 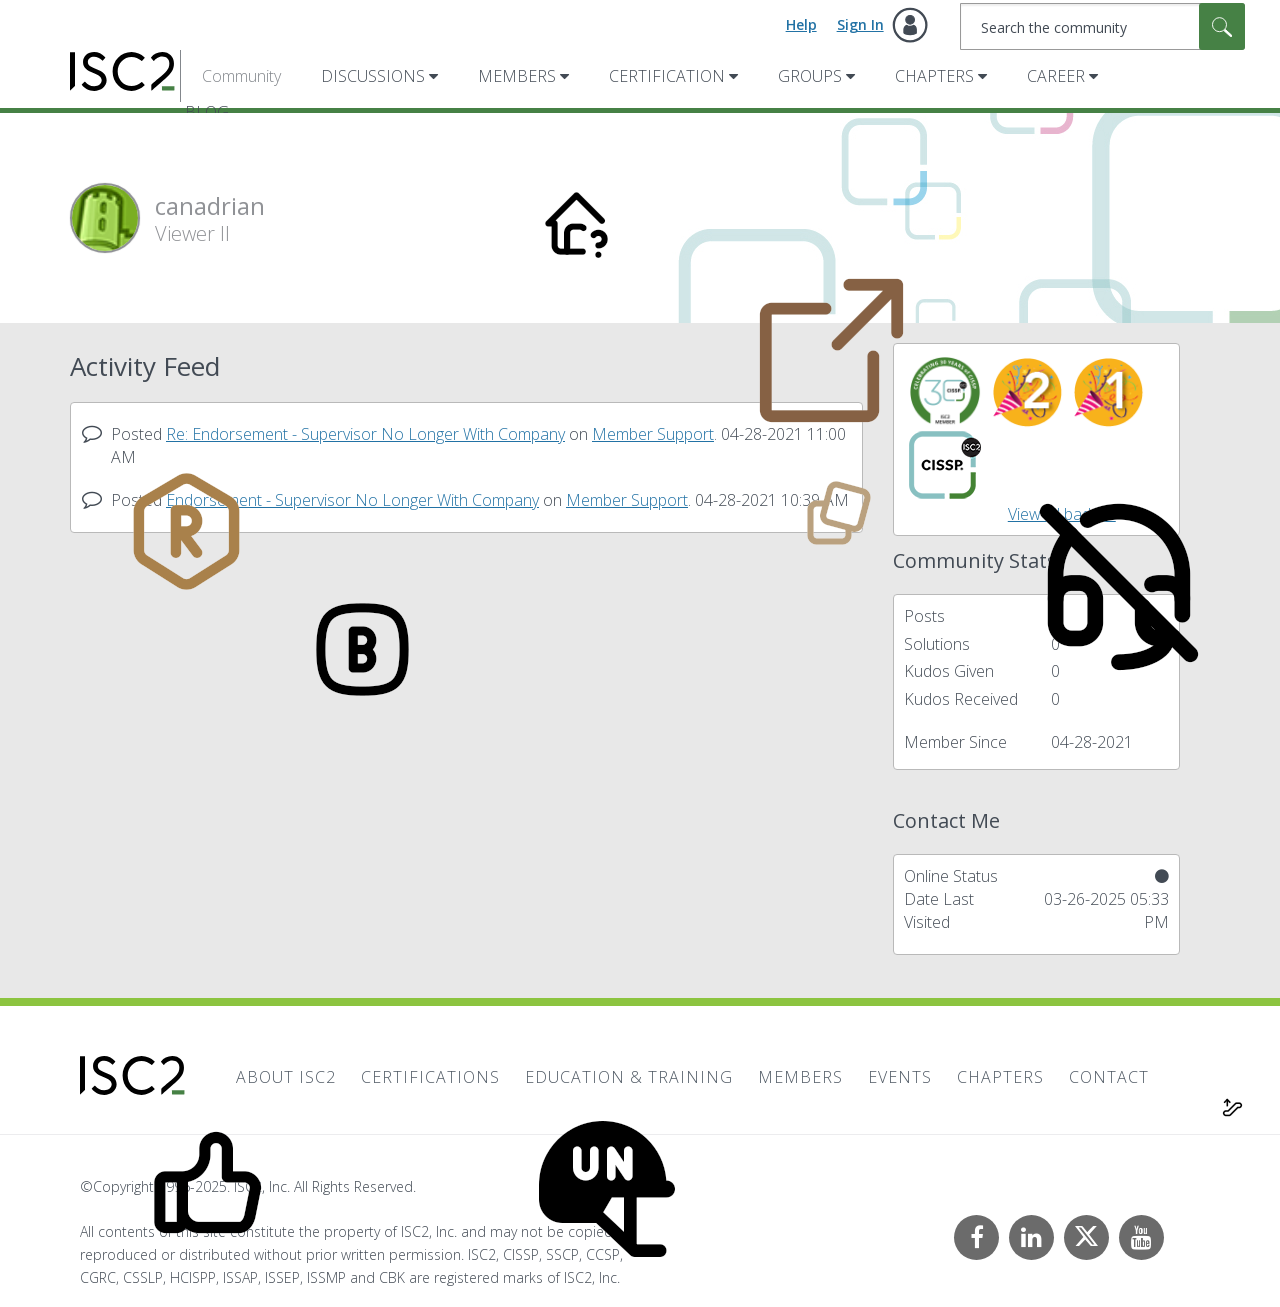 What do you see at coordinates (1232, 1107) in the screenshot?
I see `escalator going up` at bounding box center [1232, 1107].